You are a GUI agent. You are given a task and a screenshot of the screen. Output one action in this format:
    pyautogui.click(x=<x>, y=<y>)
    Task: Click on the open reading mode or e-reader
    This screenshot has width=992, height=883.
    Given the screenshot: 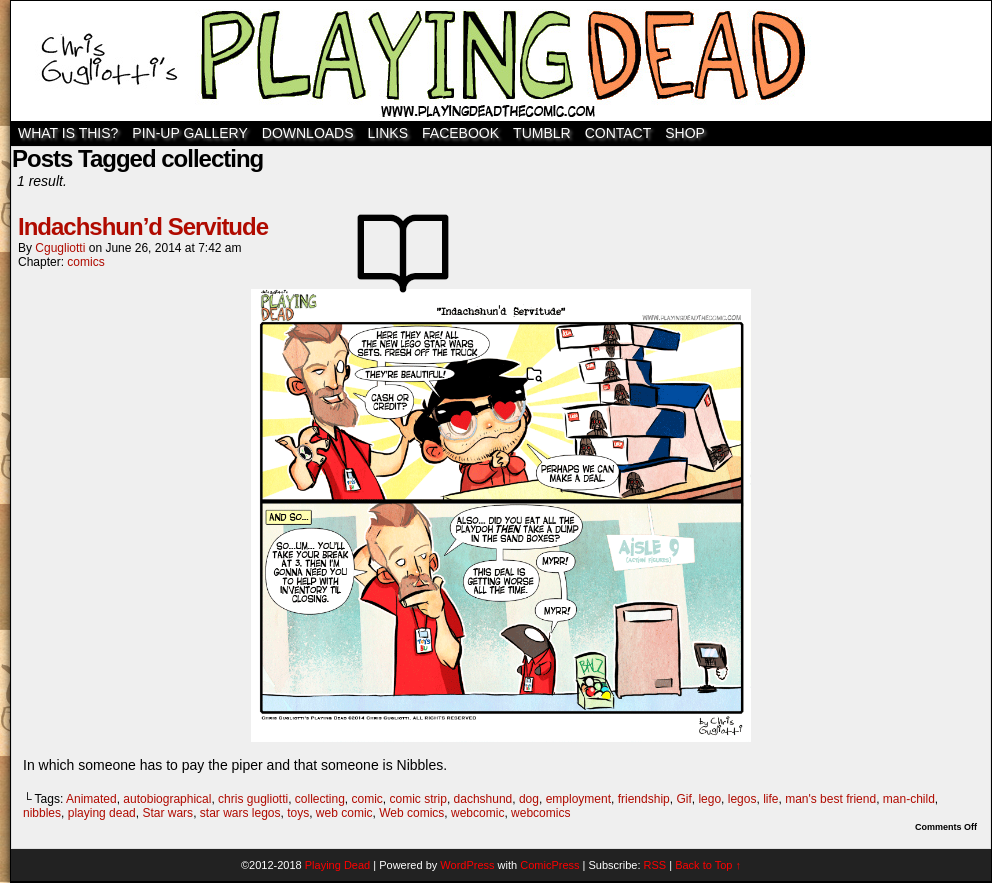 What is the action you would take?
    pyautogui.click(x=403, y=247)
    